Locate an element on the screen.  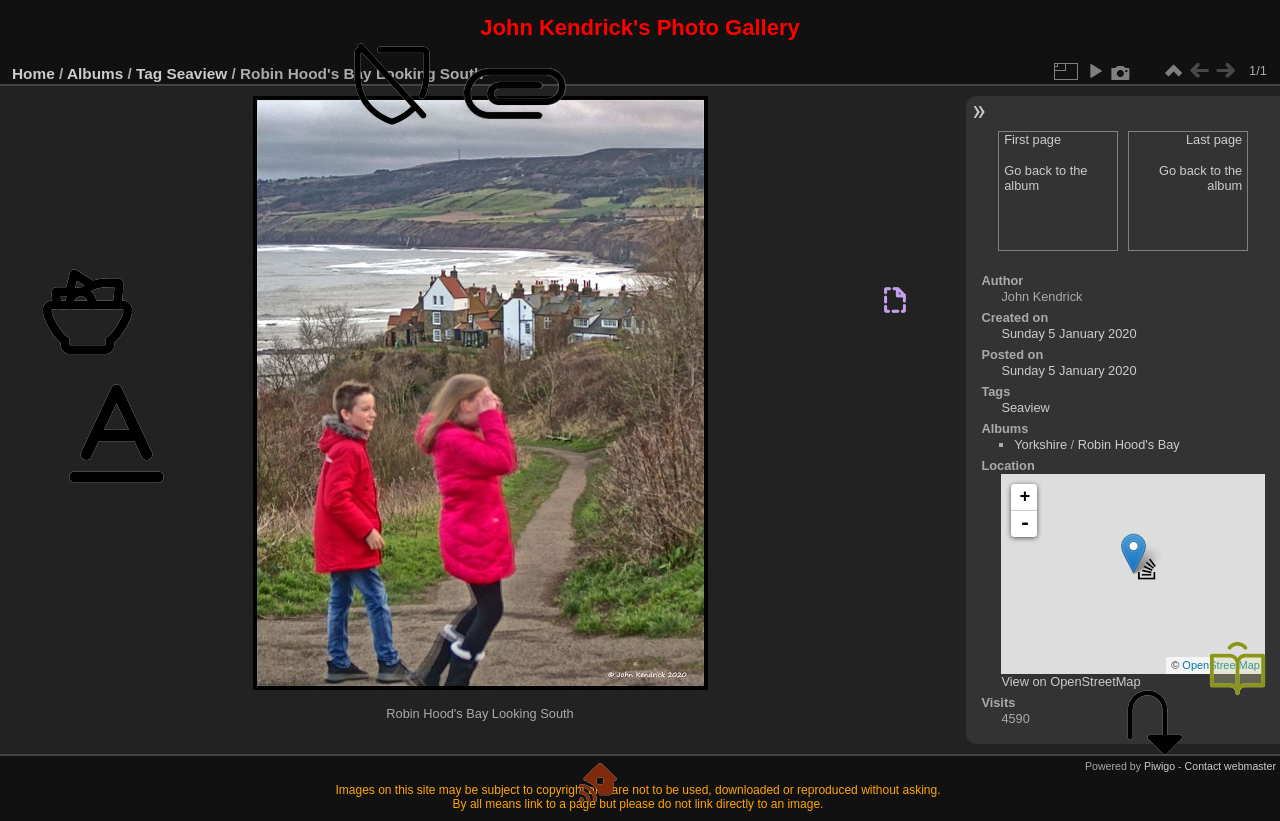
security or protection is disabled is located at coordinates (392, 81).